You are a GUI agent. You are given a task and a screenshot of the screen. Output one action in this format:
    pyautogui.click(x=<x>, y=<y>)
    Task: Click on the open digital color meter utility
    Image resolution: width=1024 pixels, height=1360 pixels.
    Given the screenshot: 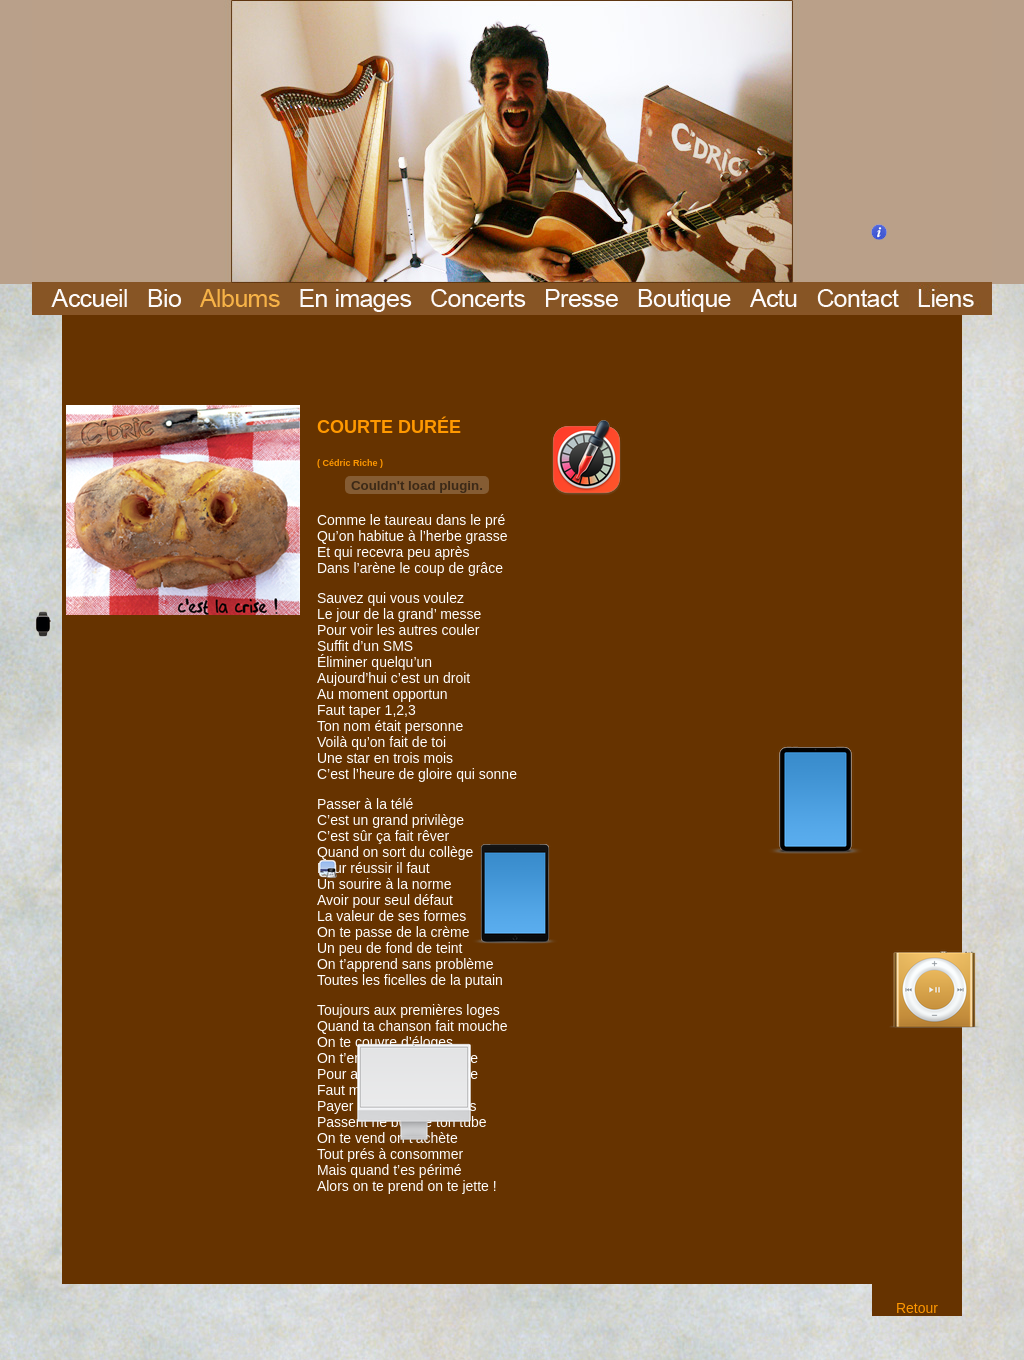 What is the action you would take?
    pyautogui.click(x=586, y=459)
    